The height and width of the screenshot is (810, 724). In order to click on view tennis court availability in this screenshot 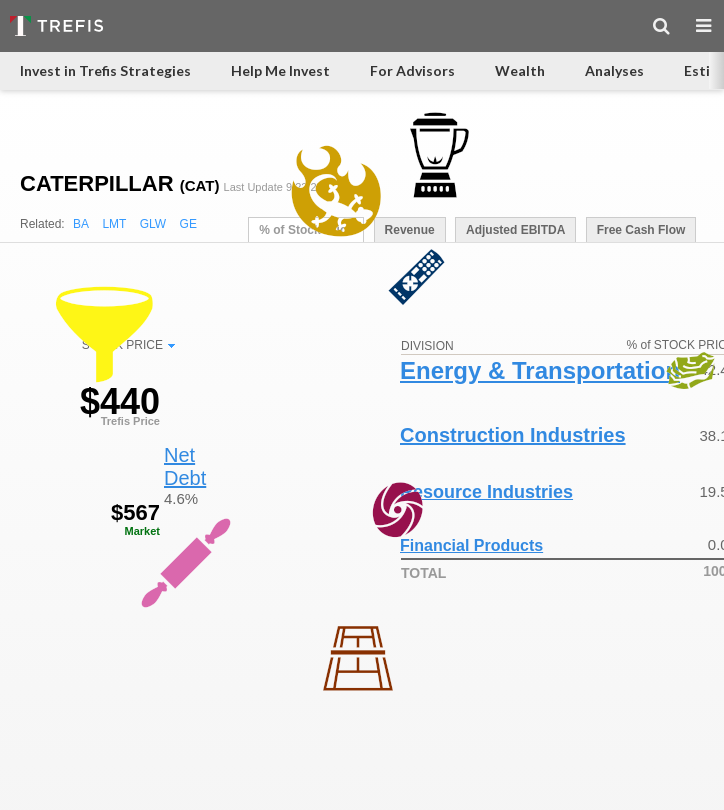, I will do `click(358, 656)`.